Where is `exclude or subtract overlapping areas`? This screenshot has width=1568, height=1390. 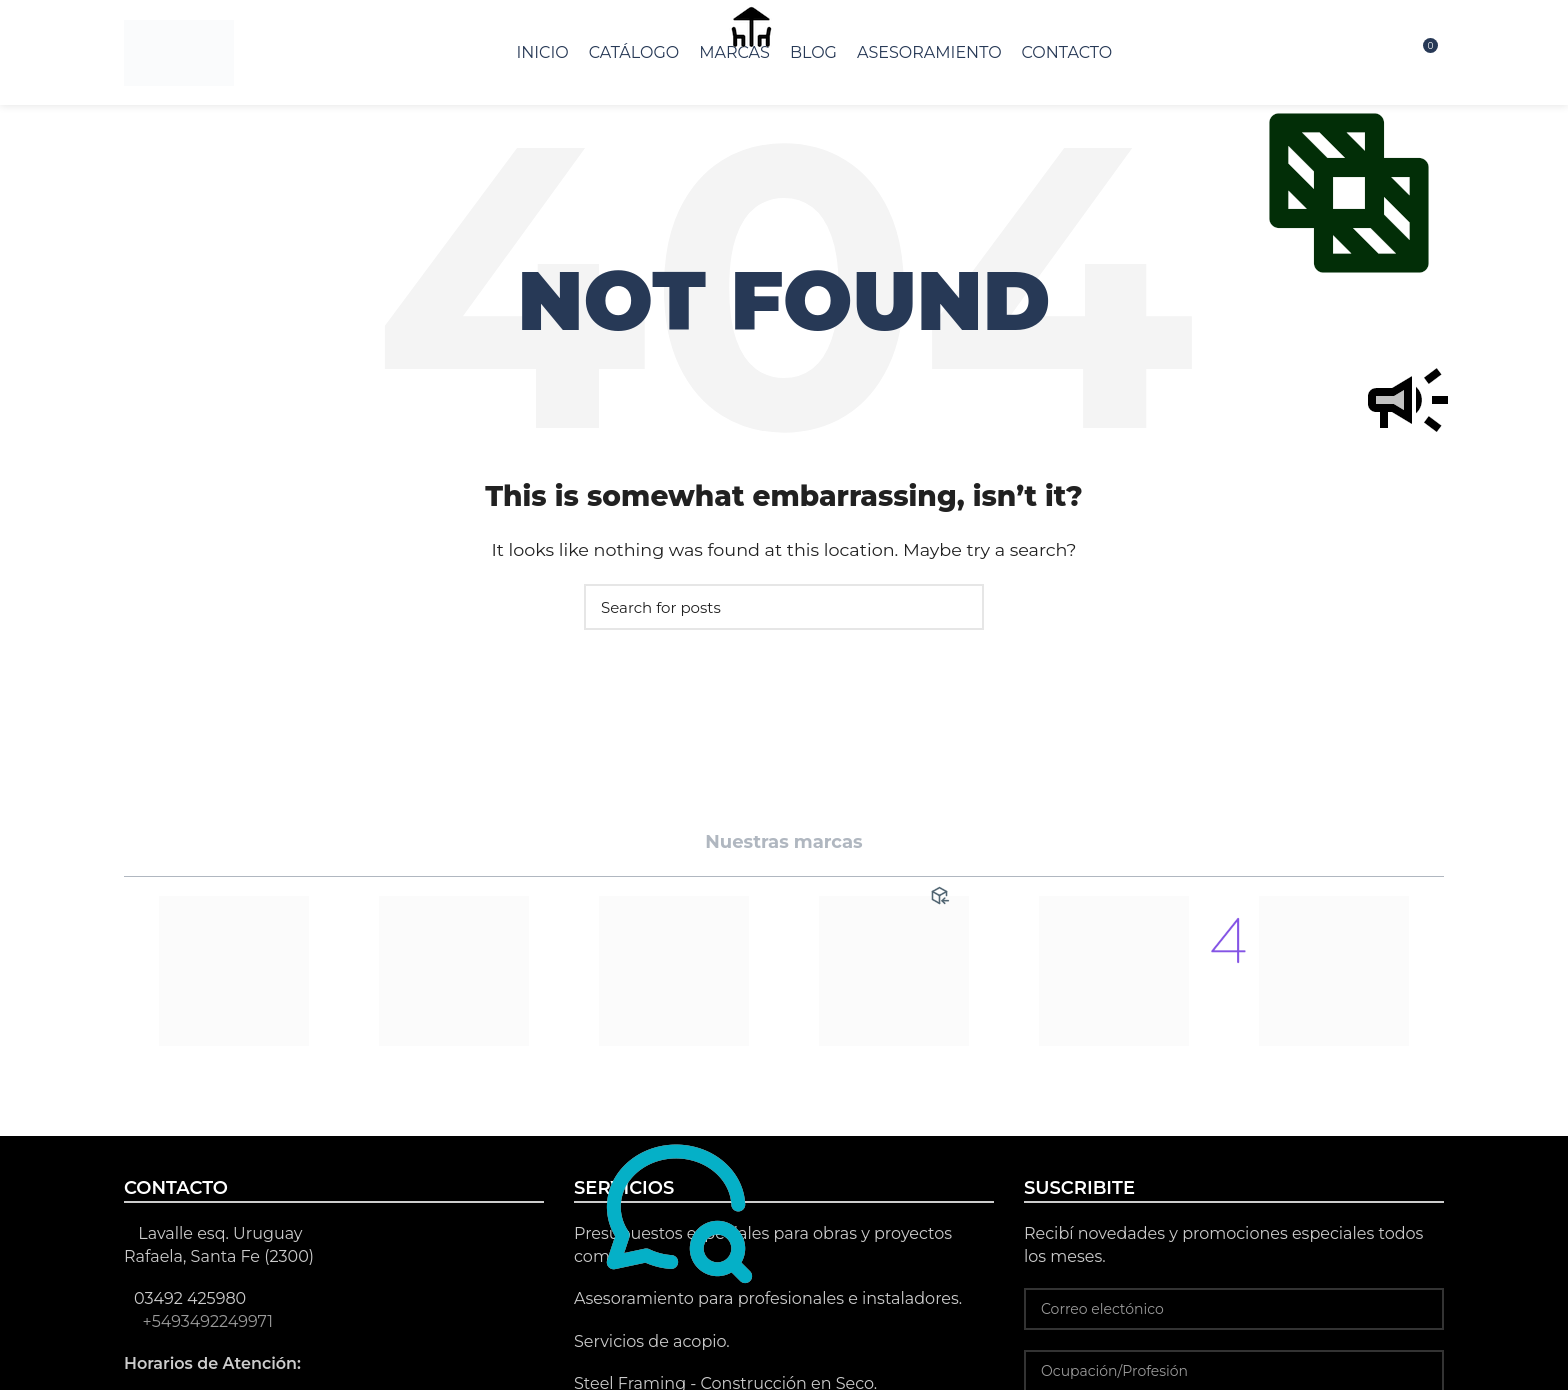 exclude or subtract overlapping areas is located at coordinates (1349, 193).